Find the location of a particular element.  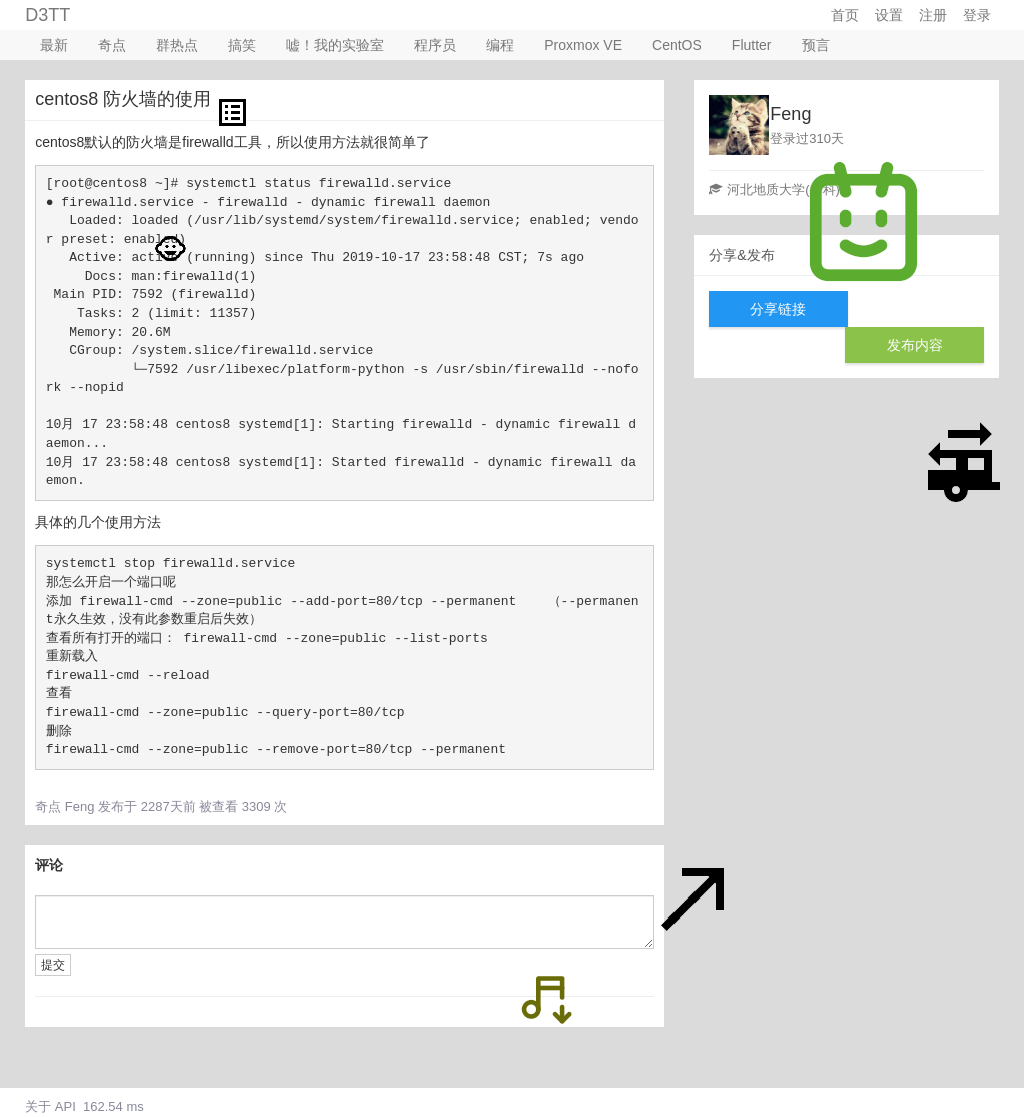

indicates an outgoing call was made is located at coordinates (694, 897).